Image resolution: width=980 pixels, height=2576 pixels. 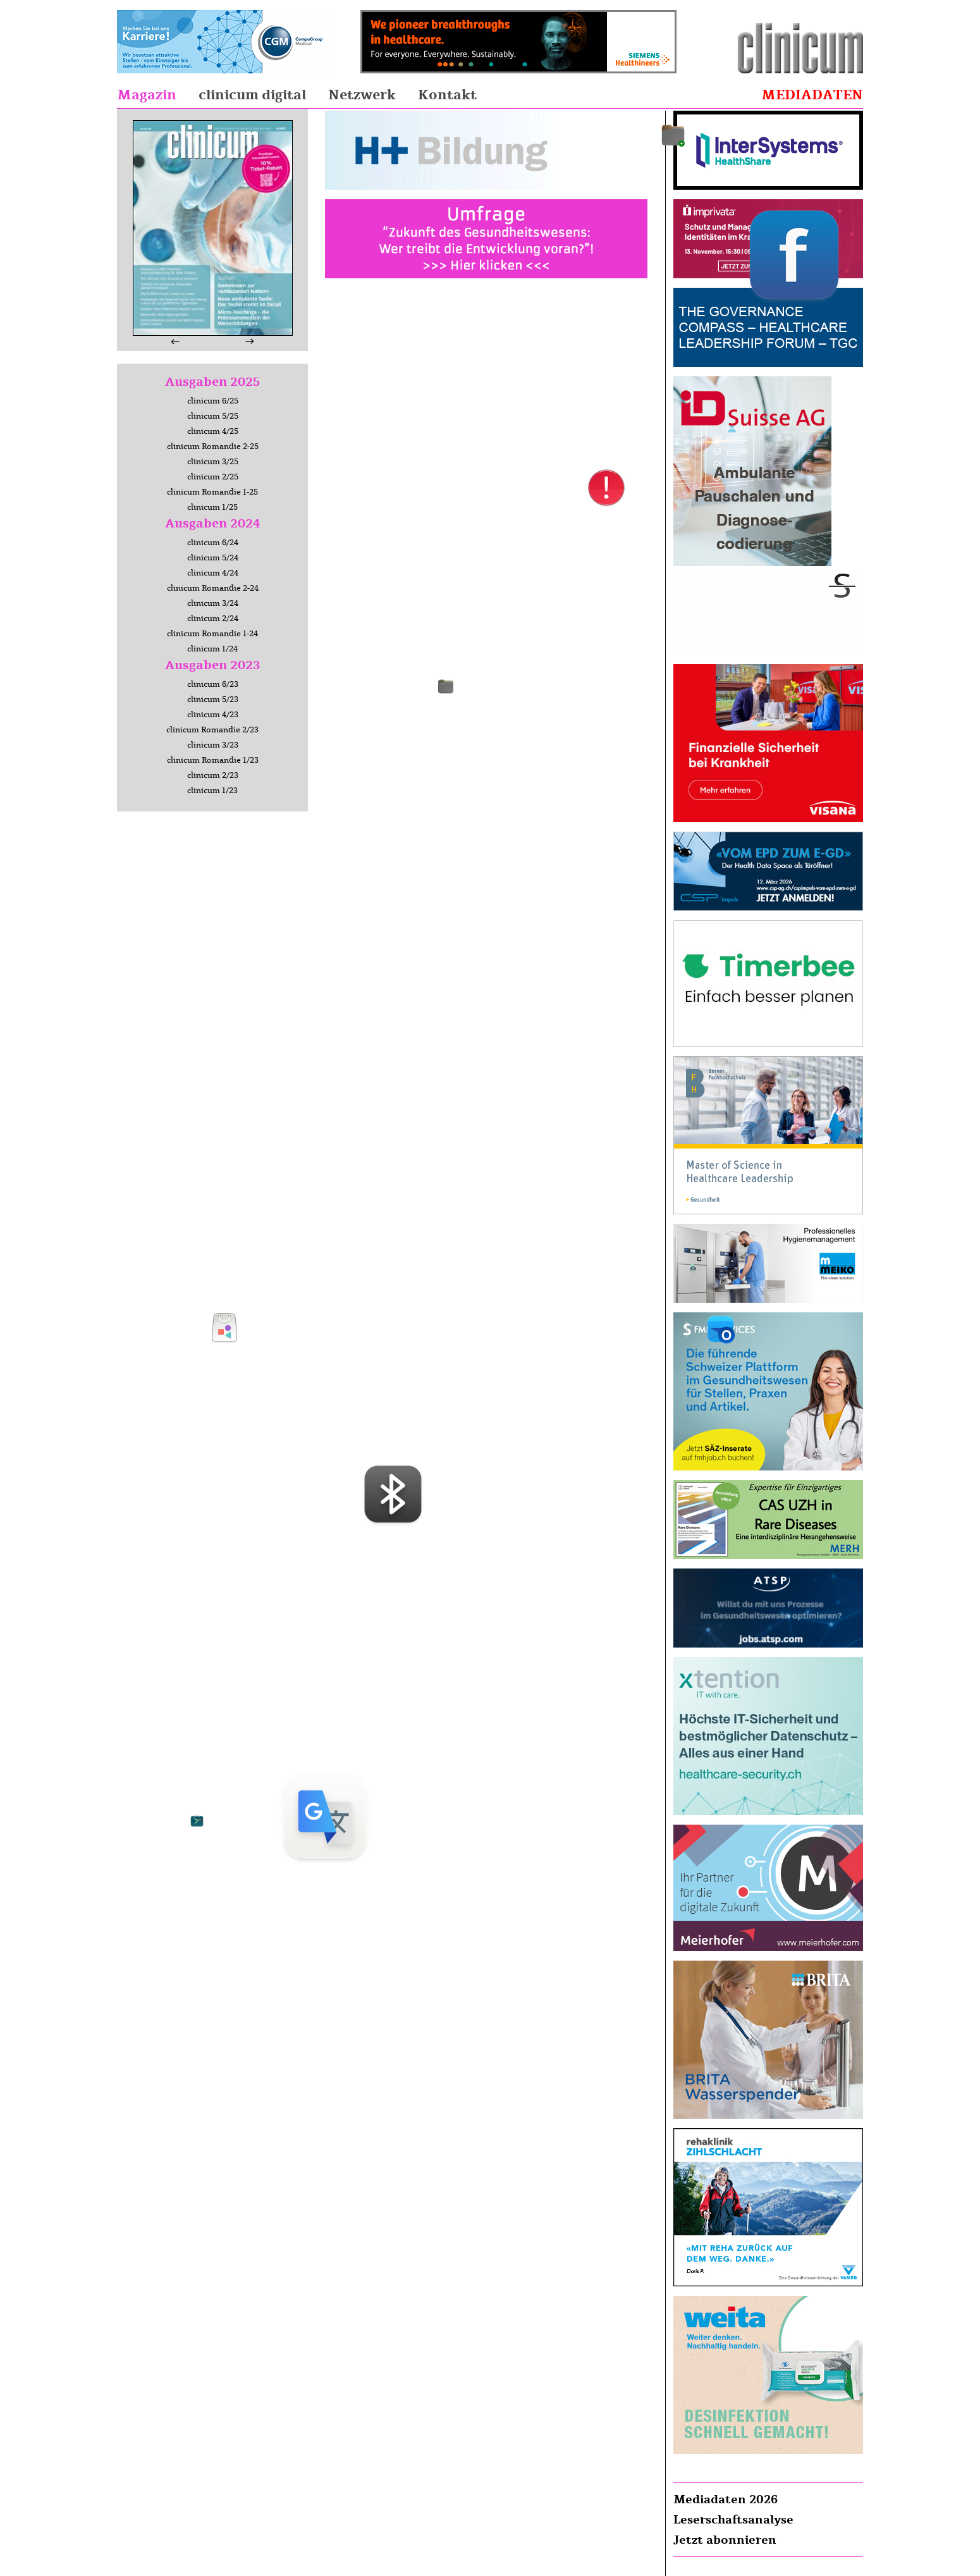 I want to click on open the software center to browse and install apps, so click(x=224, y=1328).